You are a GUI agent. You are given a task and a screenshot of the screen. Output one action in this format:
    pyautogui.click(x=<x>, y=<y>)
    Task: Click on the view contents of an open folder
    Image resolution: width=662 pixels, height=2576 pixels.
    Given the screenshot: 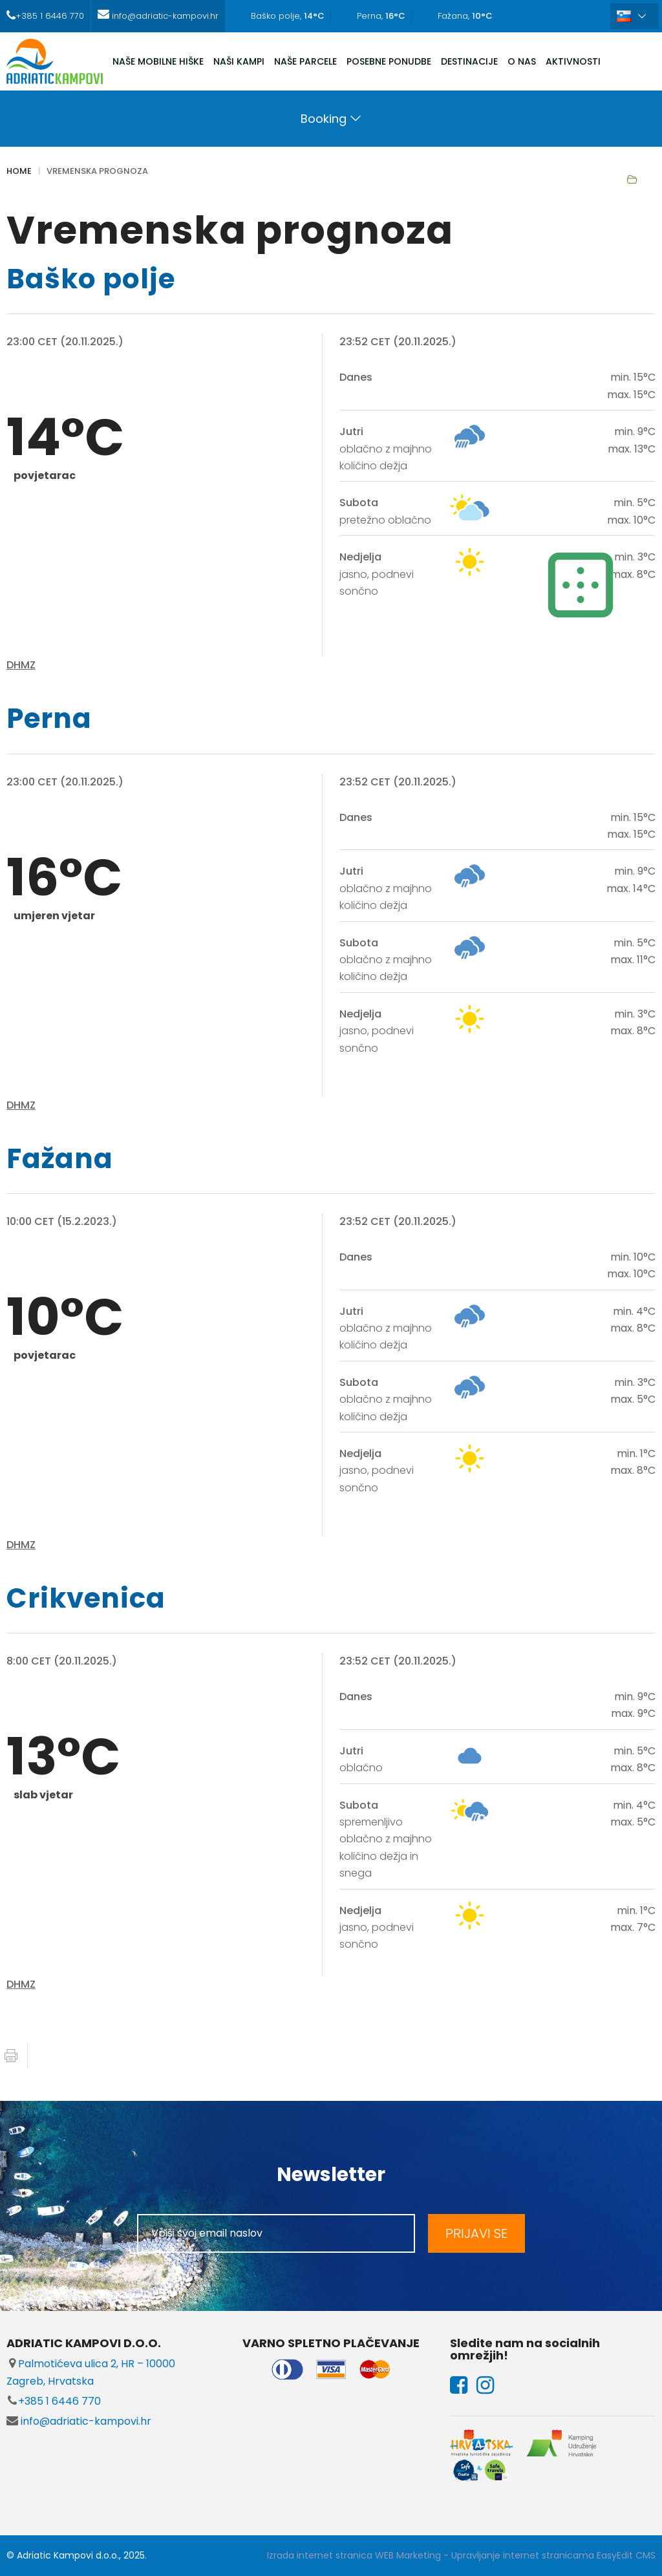 What is the action you would take?
    pyautogui.click(x=632, y=179)
    